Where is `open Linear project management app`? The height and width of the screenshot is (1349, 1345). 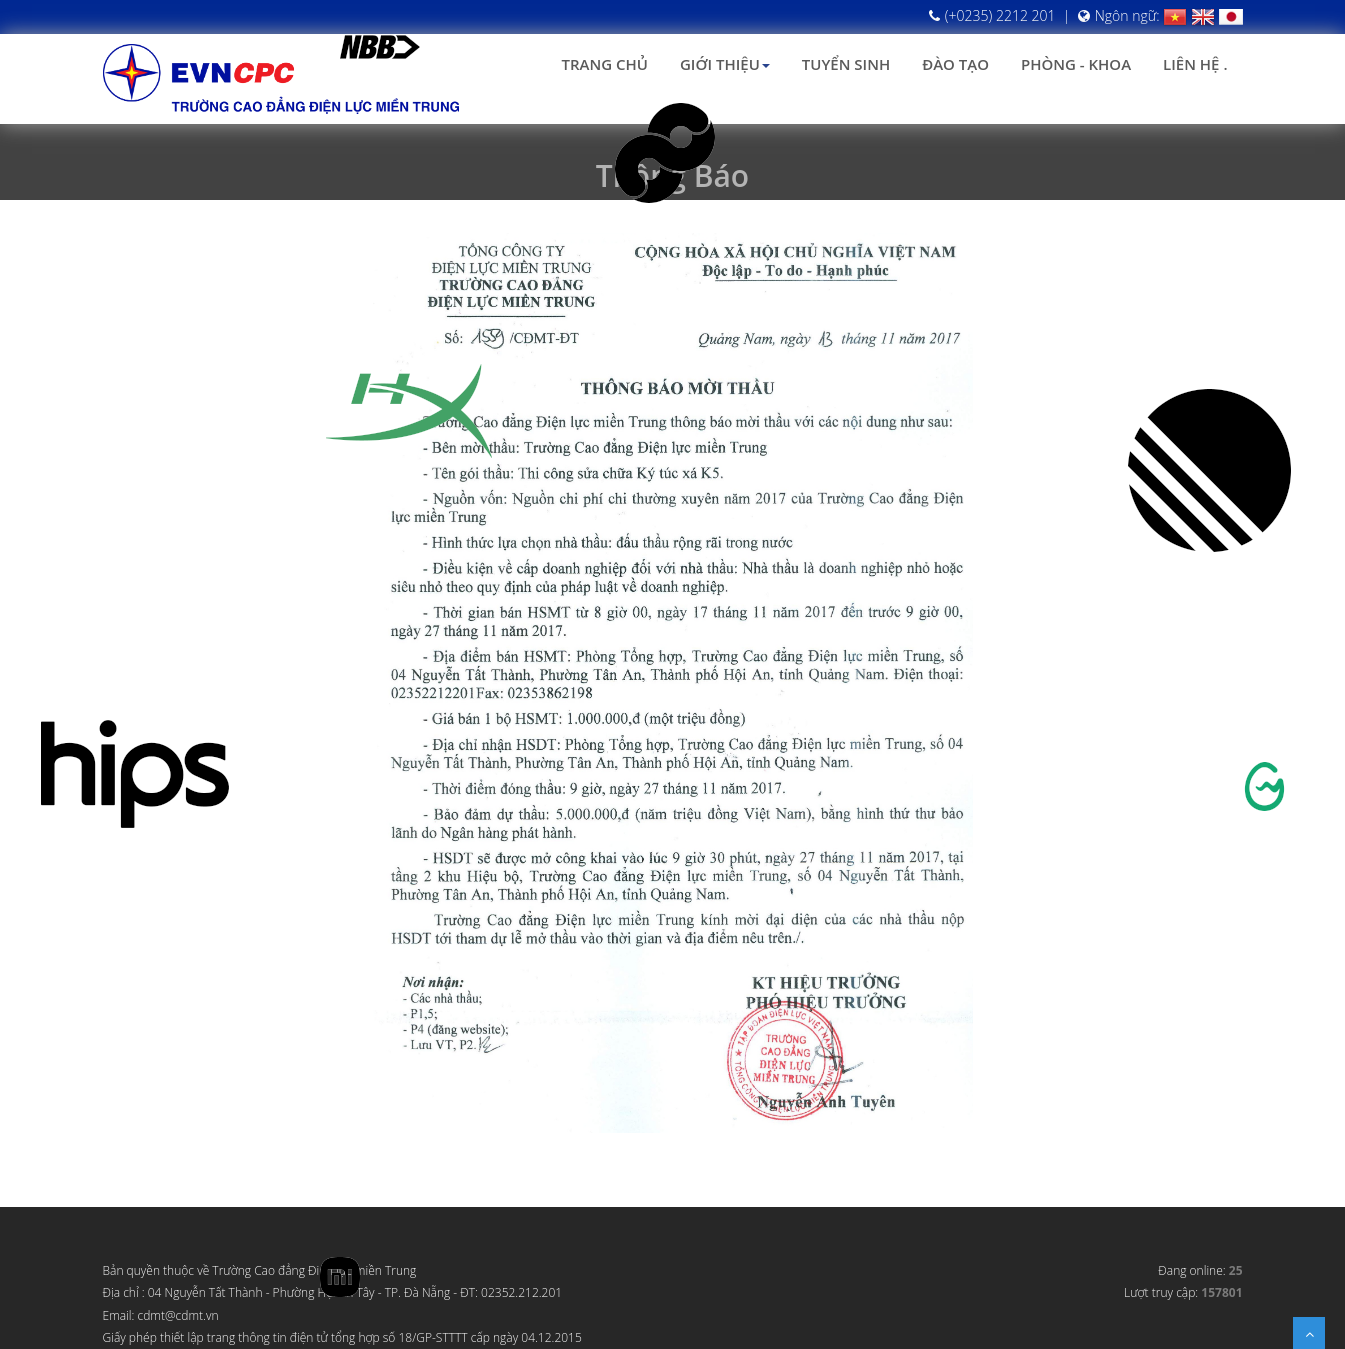 open Linear project management app is located at coordinates (1209, 470).